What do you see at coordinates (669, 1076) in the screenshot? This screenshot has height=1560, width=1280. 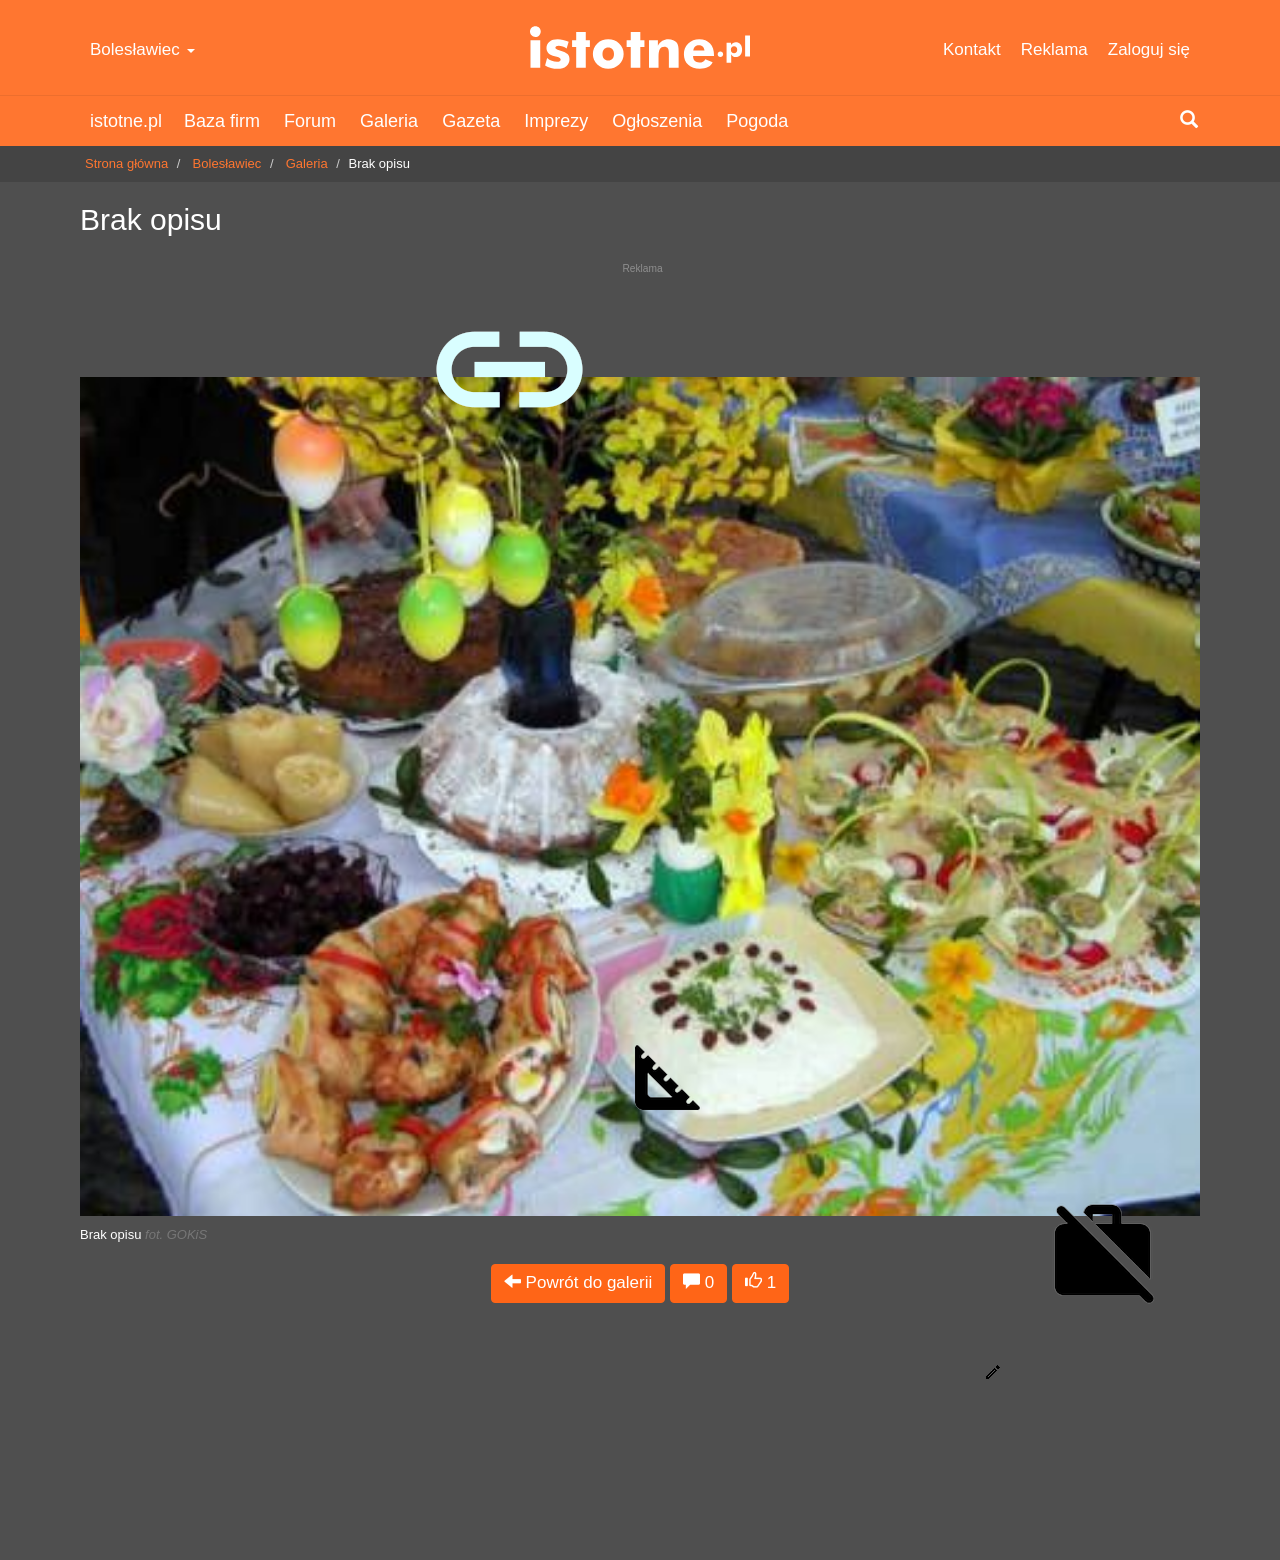 I see `measure area or square footage` at bounding box center [669, 1076].